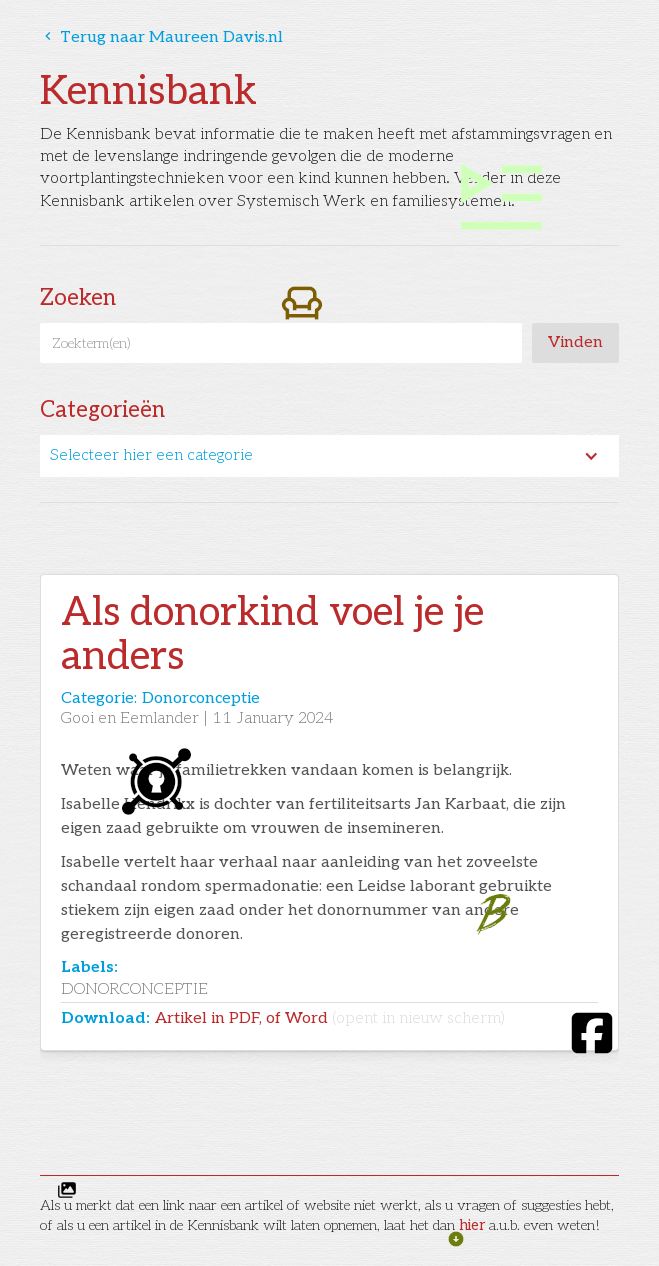 This screenshot has width=659, height=1266. What do you see at coordinates (156, 781) in the screenshot?
I see `keycdn content delivery network logo` at bounding box center [156, 781].